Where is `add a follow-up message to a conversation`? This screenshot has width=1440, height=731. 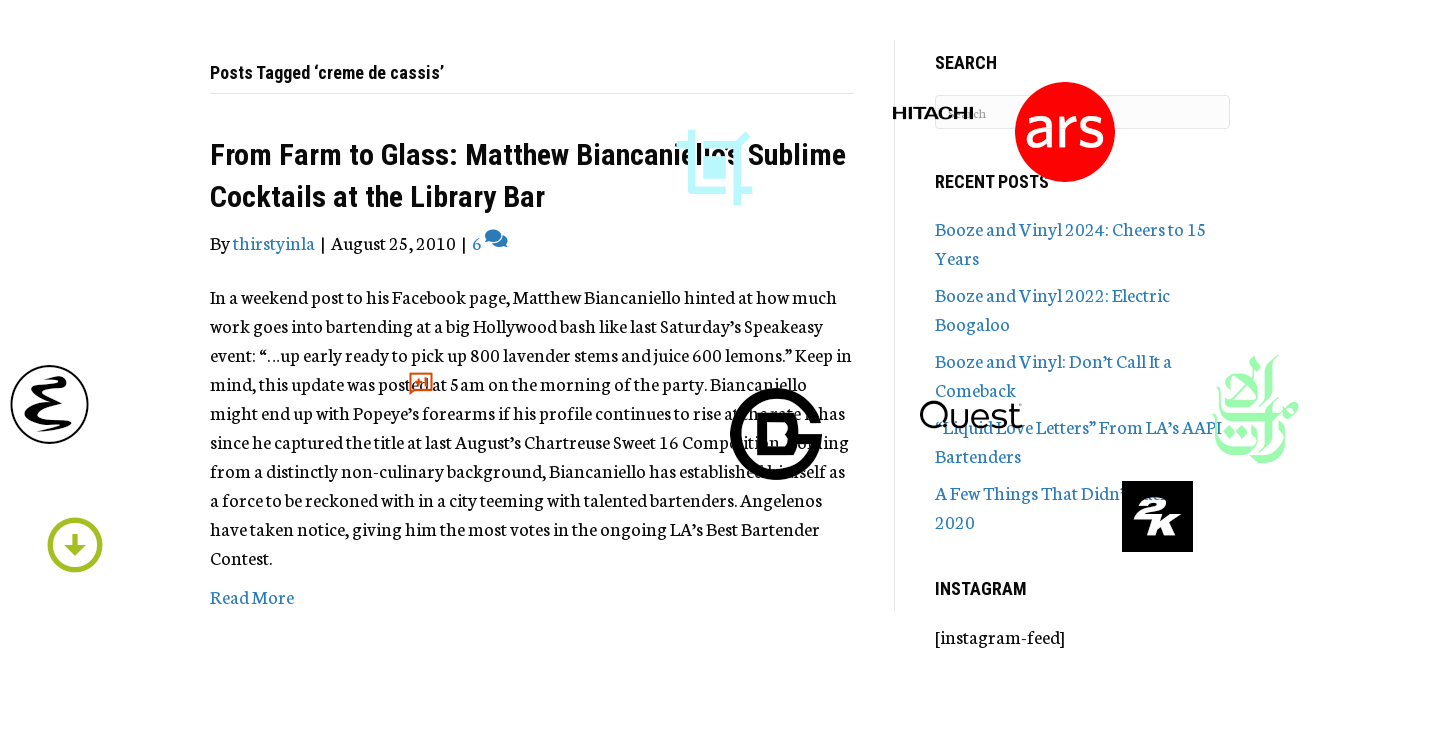 add a follow-up message to a conversation is located at coordinates (421, 383).